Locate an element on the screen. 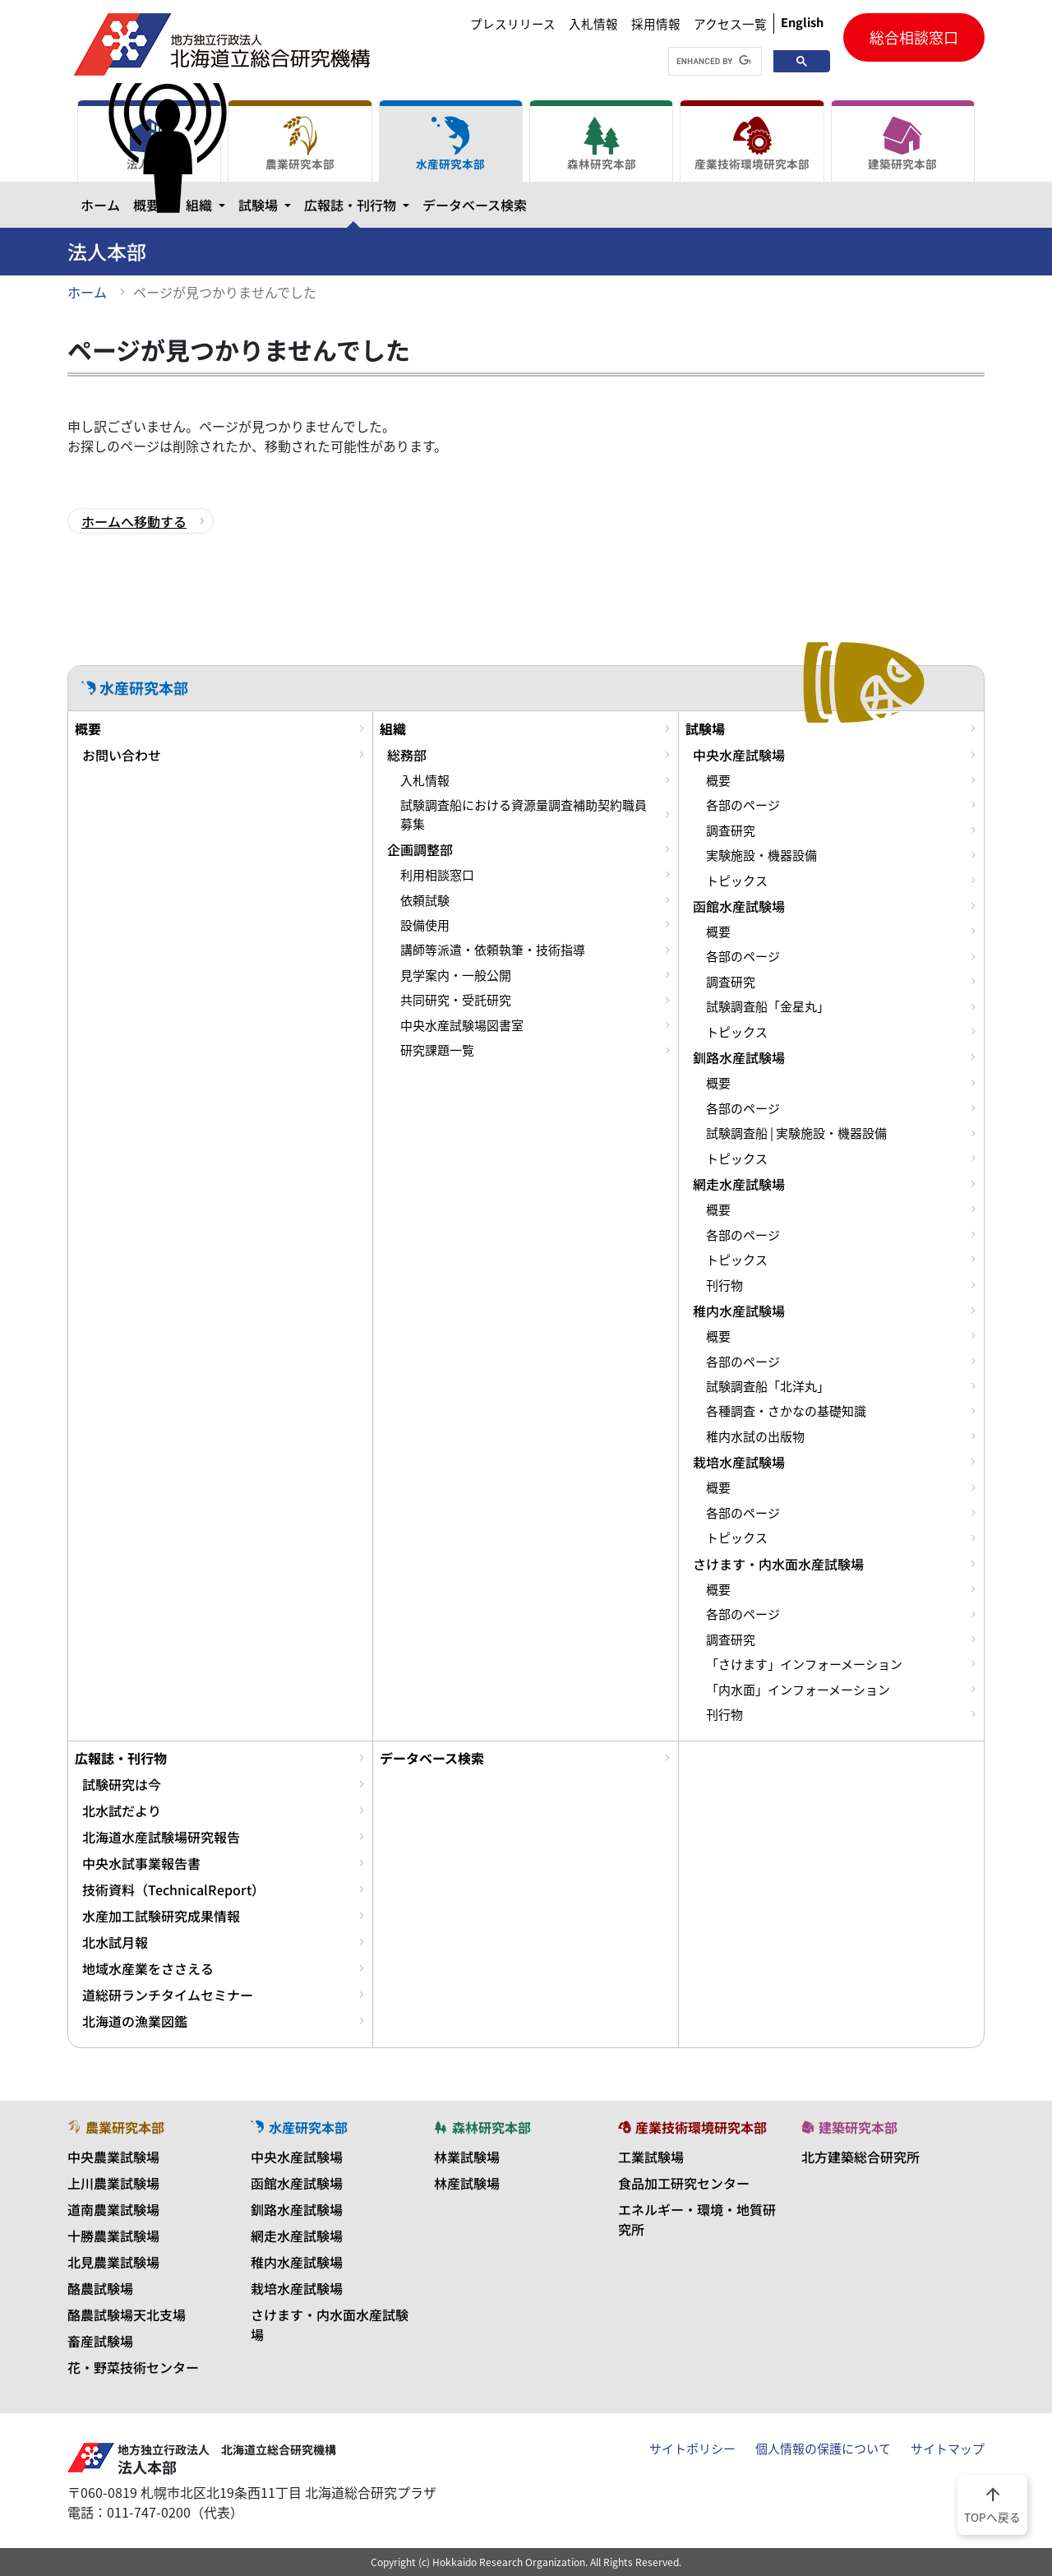 The image size is (1052, 2576). bullet bill character from mario games is located at coordinates (864, 682).